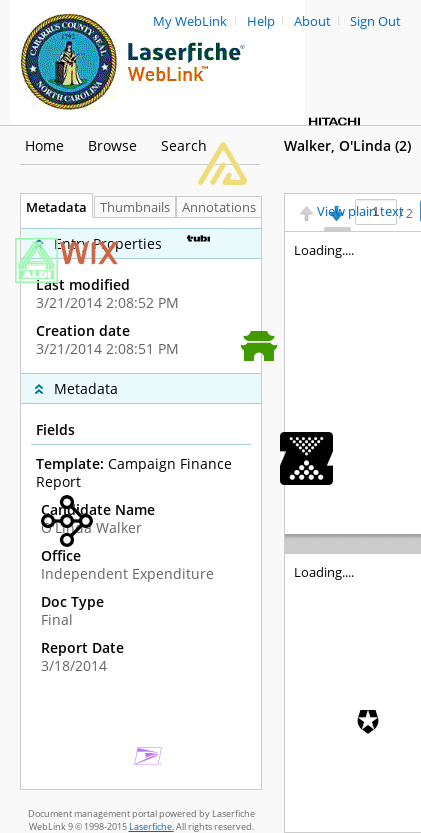 The height and width of the screenshot is (833, 421). Describe the element at coordinates (368, 722) in the screenshot. I see `Auth0 identity and authentication service logo` at that location.